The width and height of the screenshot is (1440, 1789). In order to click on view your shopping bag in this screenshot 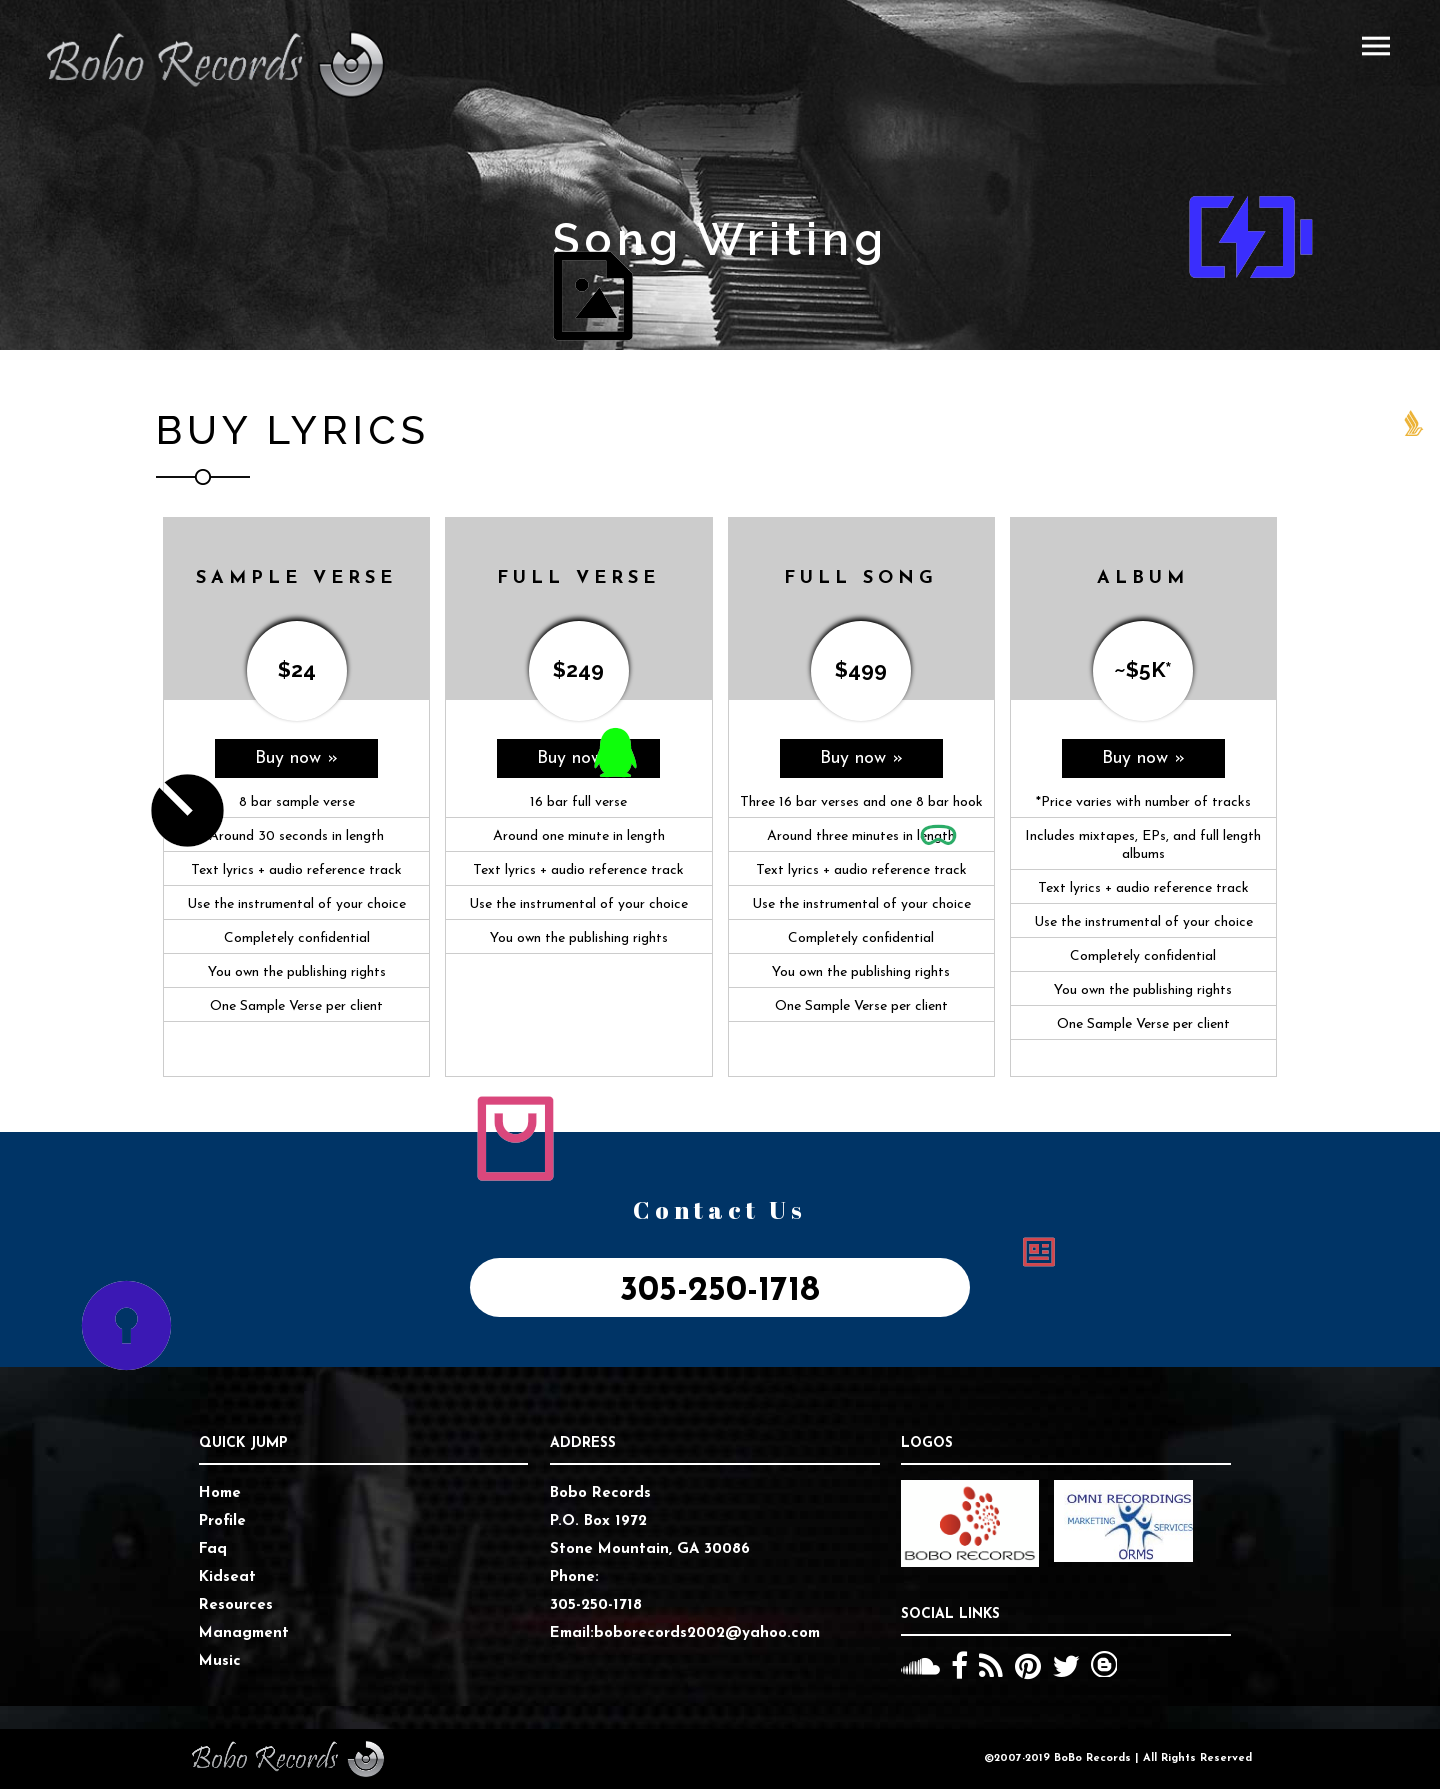, I will do `click(515, 1138)`.